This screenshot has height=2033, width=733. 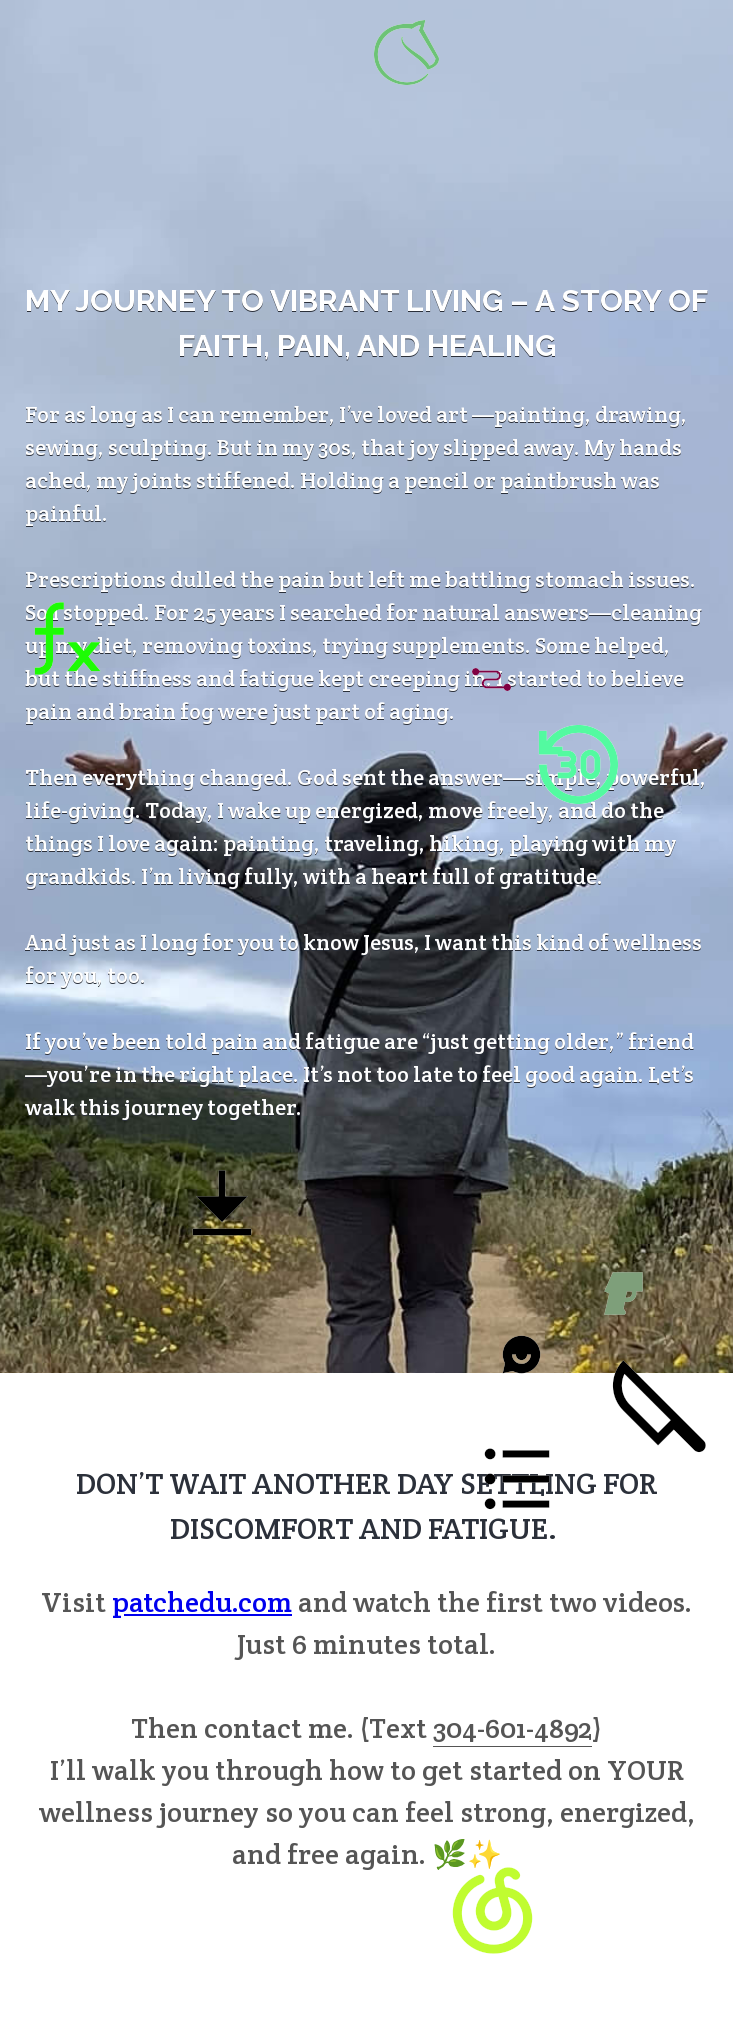 I want to click on open friendly chat or messaging, so click(x=521, y=1354).